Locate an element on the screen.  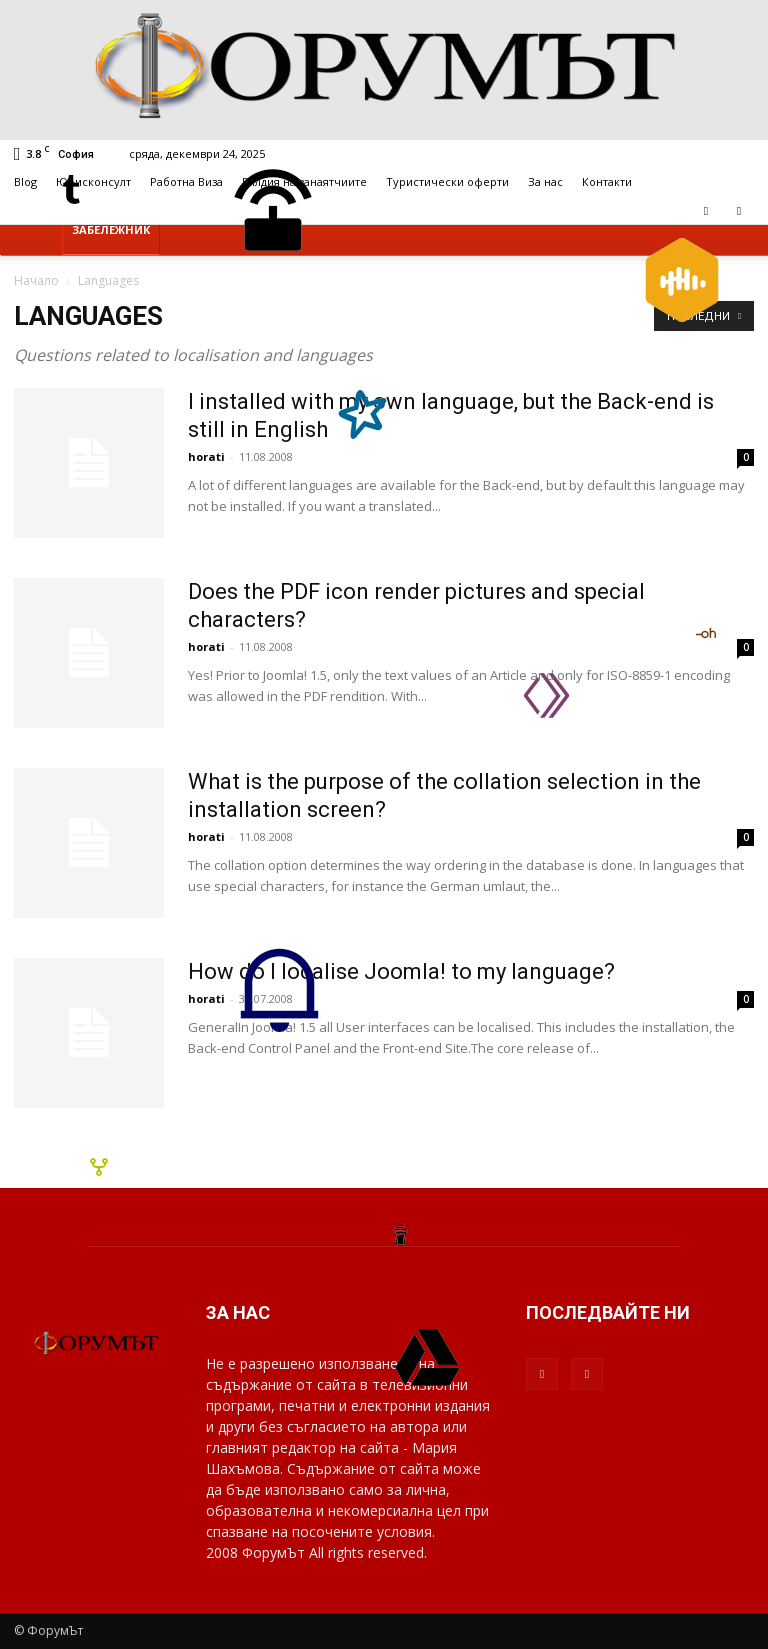
open Tumblr app is located at coordinates (71, 189).